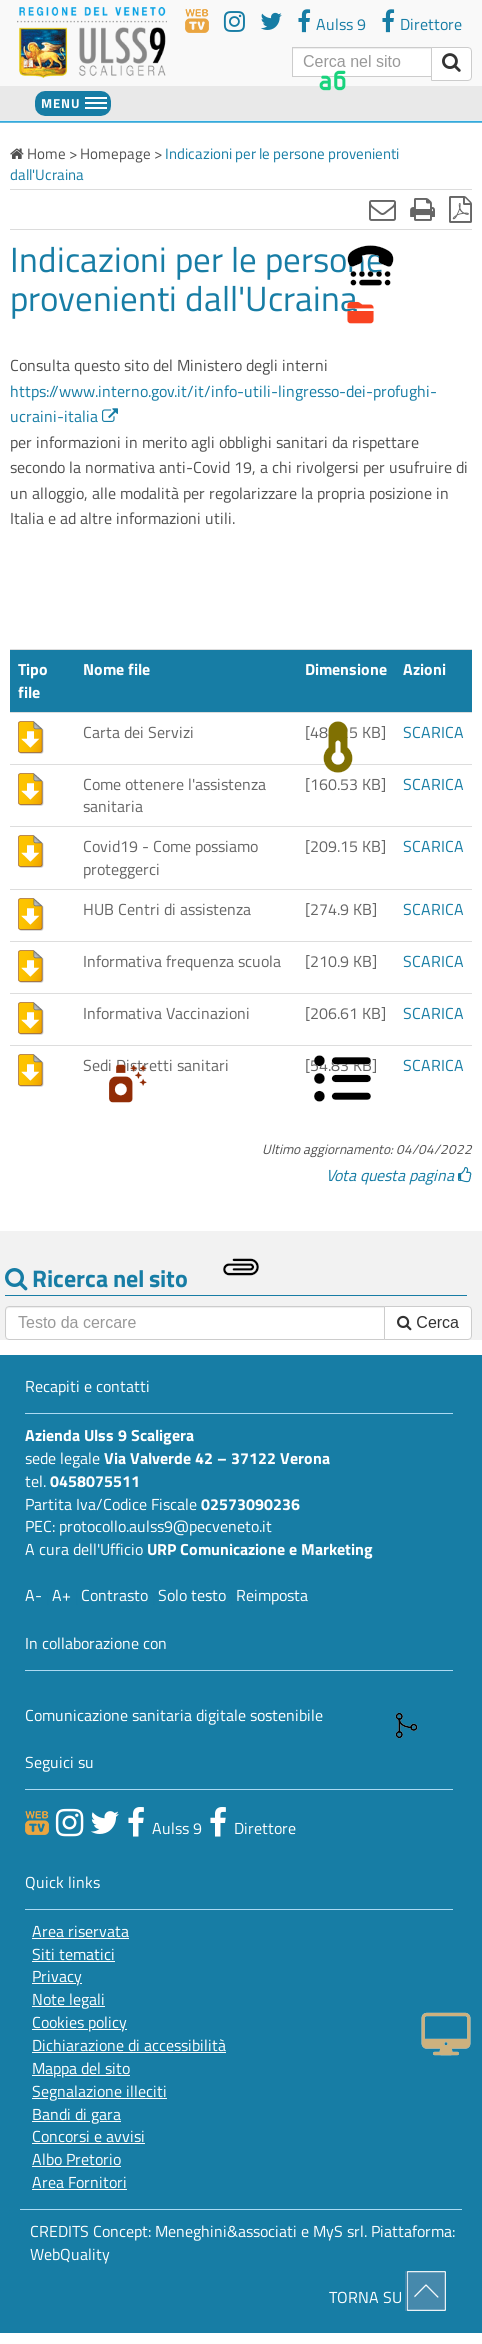  I want to click on access TTY or text telephone services, so click(370, 265).